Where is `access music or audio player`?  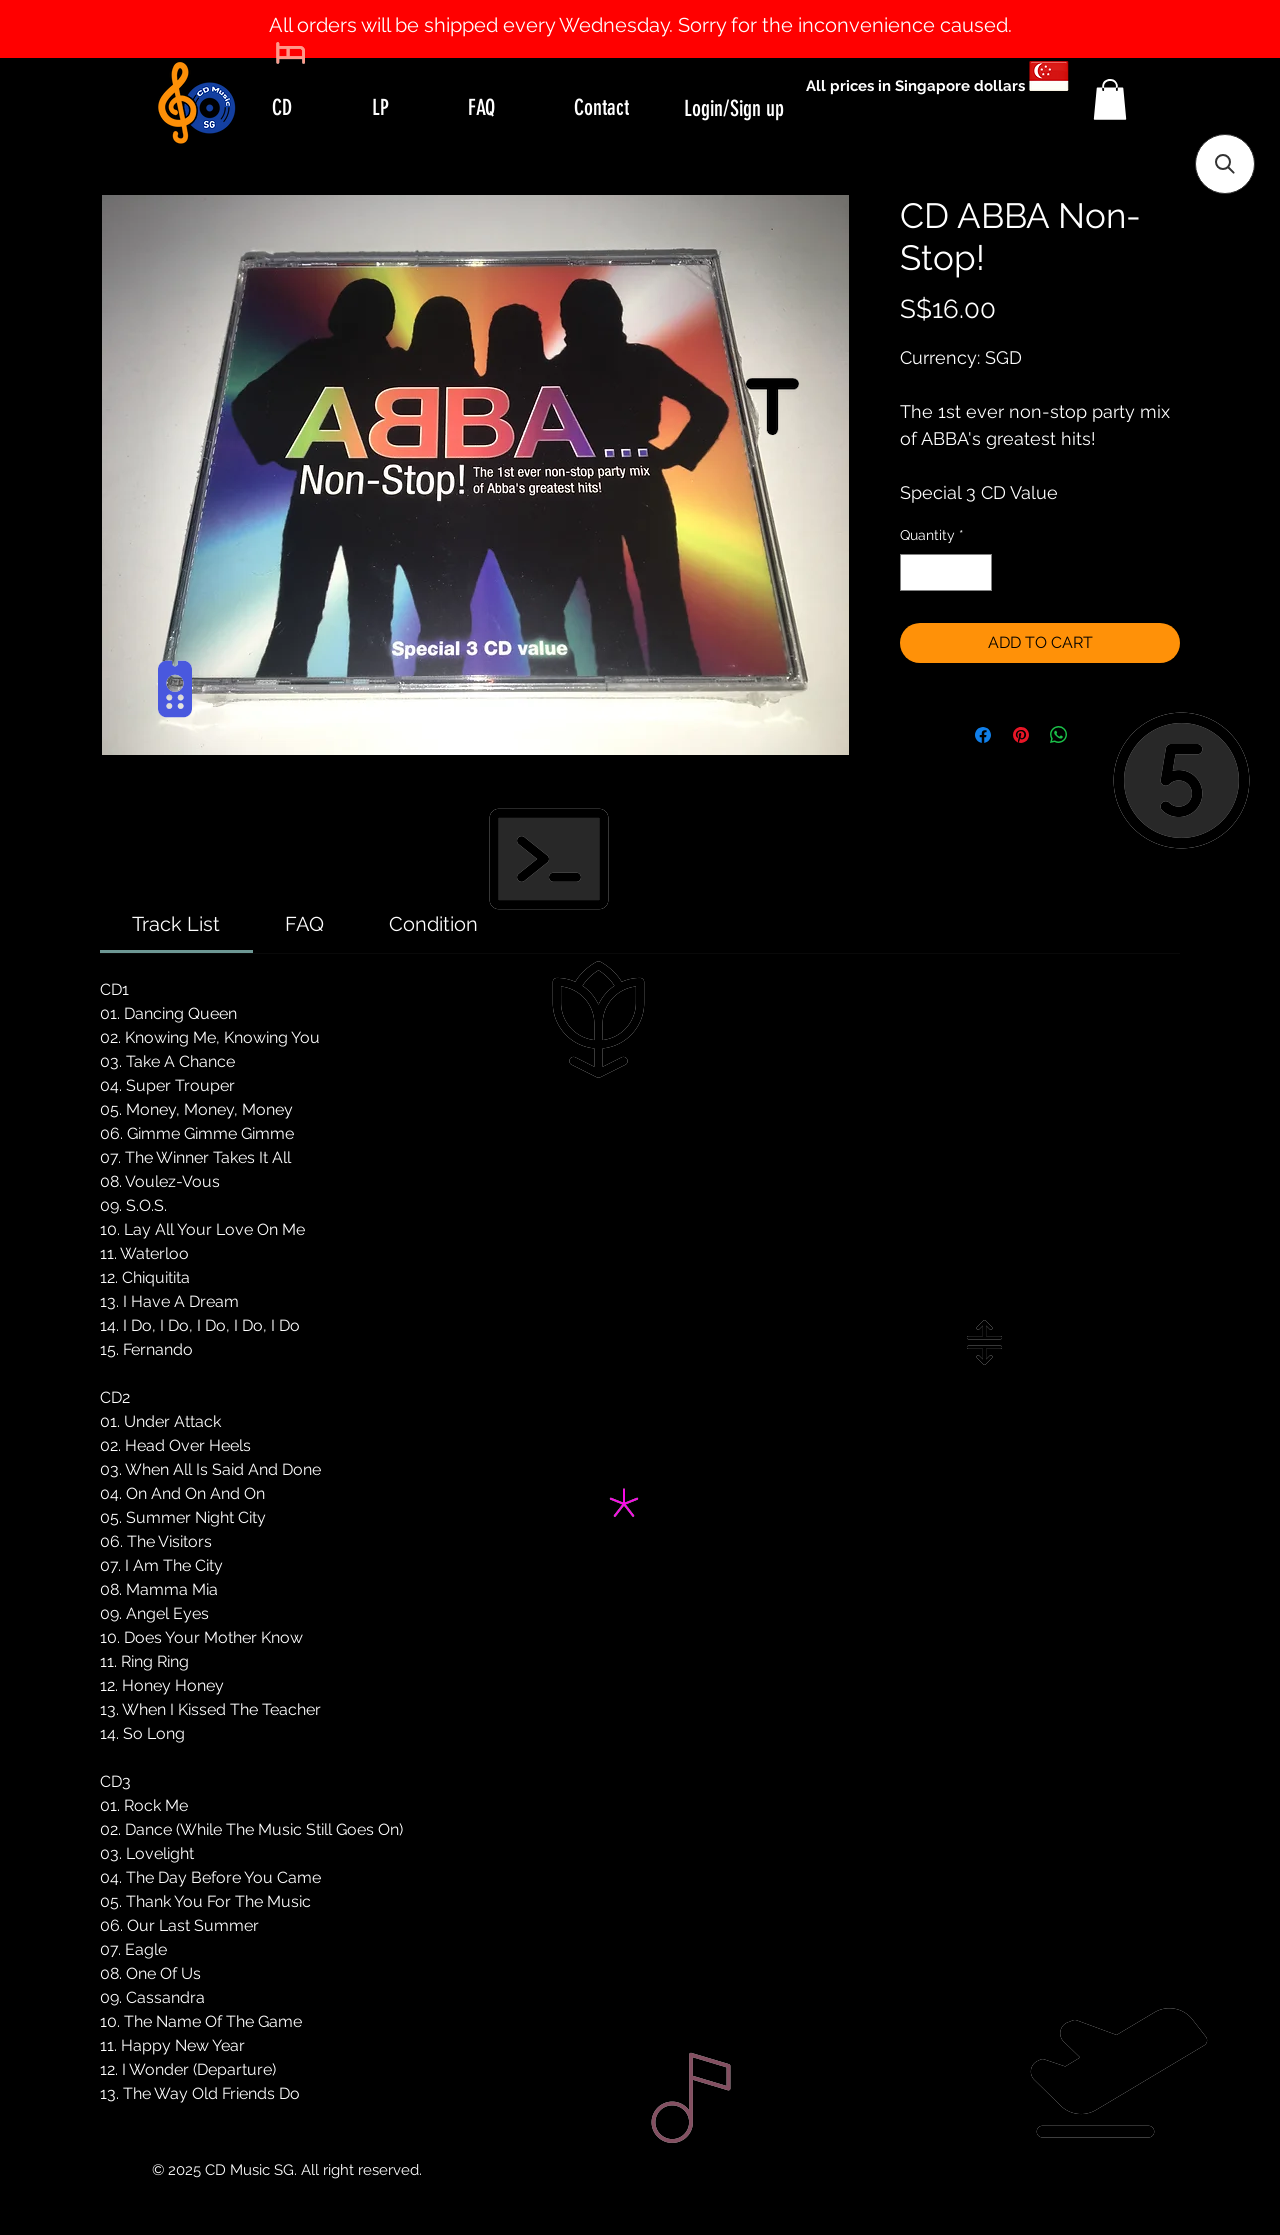
access music or audio player is located at coordinates (691, 2096).